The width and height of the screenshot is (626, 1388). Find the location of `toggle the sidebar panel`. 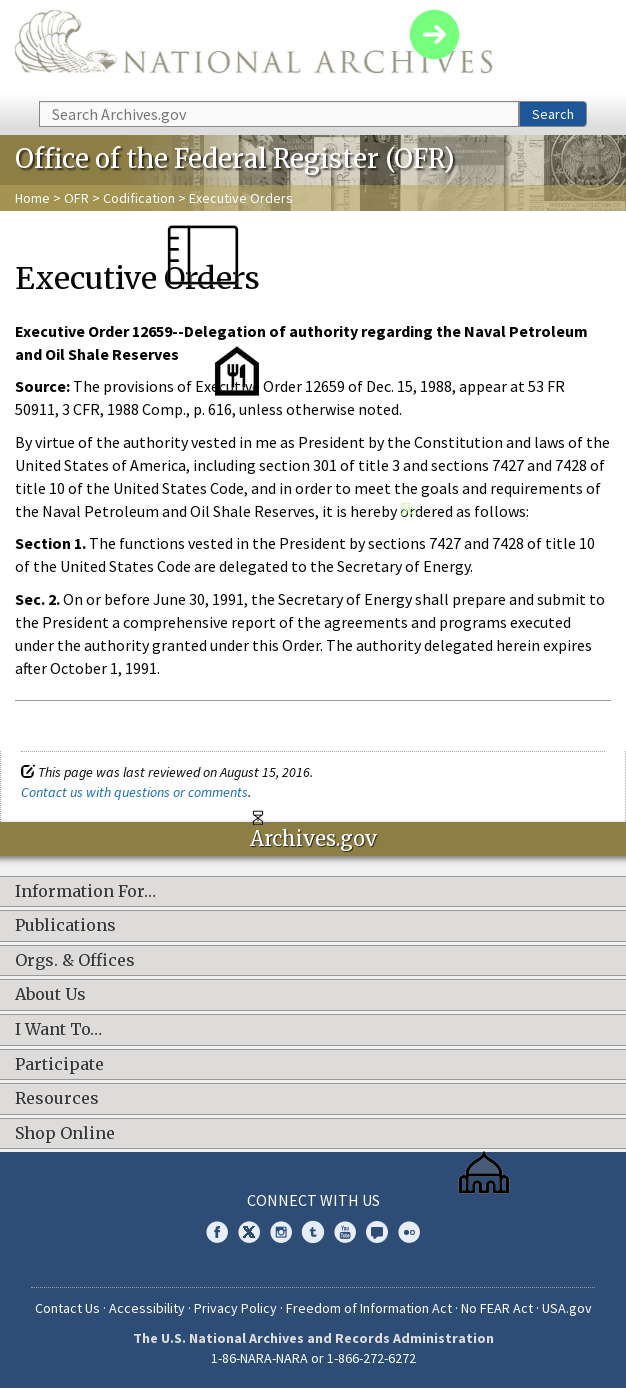

toggle the sidebar panel is located at coordinates (203, 255).